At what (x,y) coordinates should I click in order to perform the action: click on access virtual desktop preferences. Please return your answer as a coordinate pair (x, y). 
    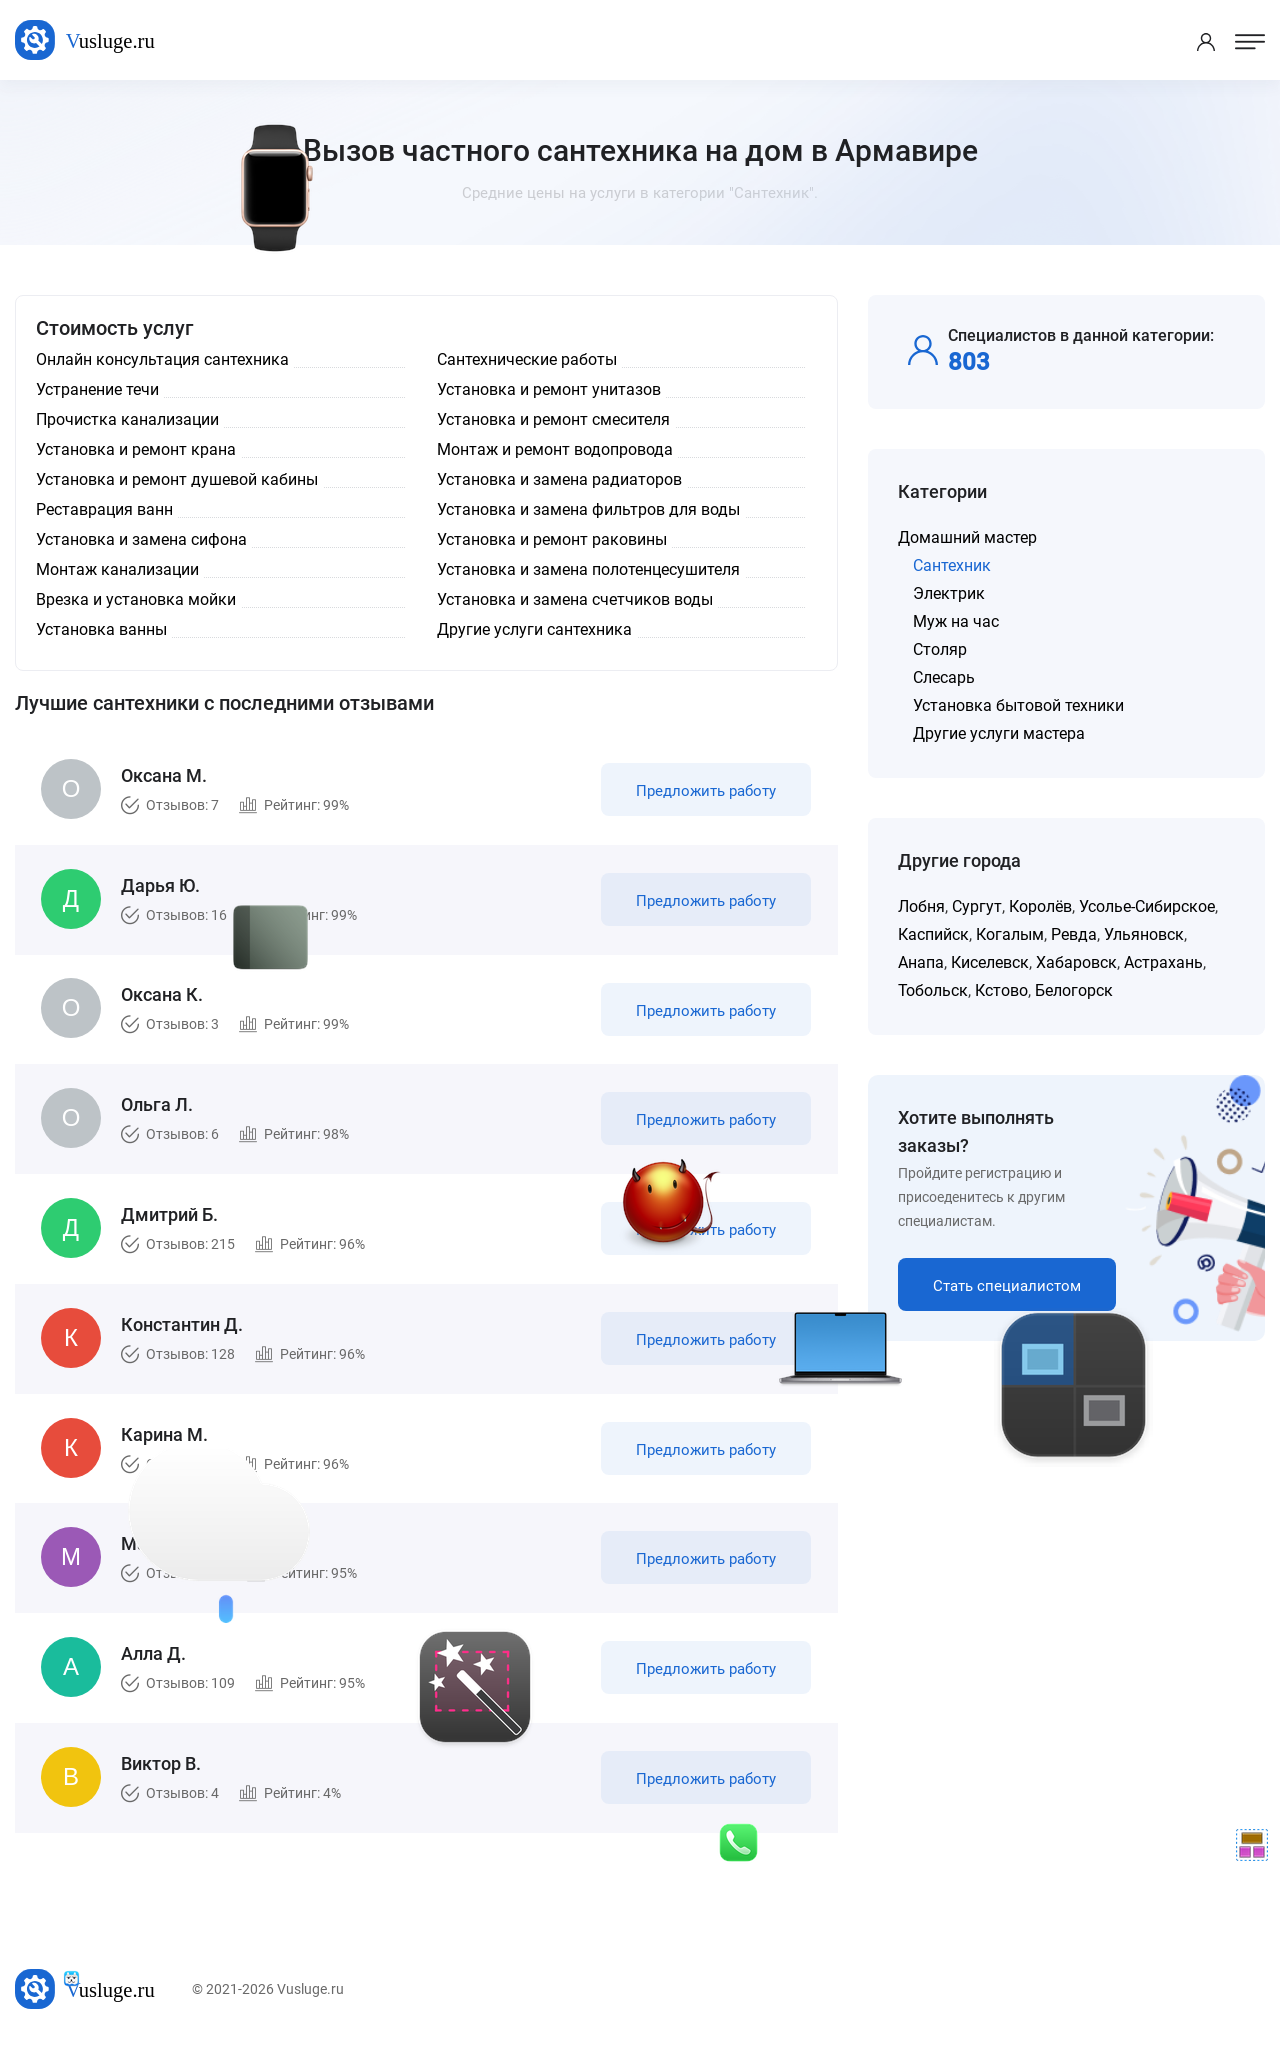
    Looking at the image, I should click on (1073, 1387).